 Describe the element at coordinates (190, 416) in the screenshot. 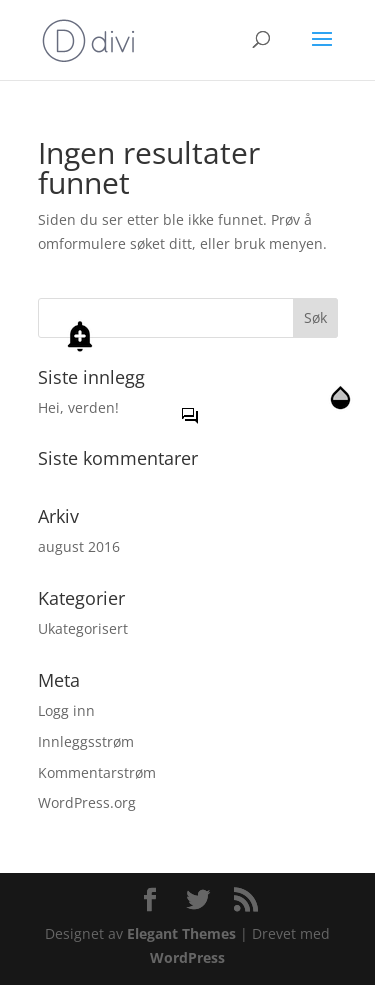

I see `open discussion forum or community chat` at that location.